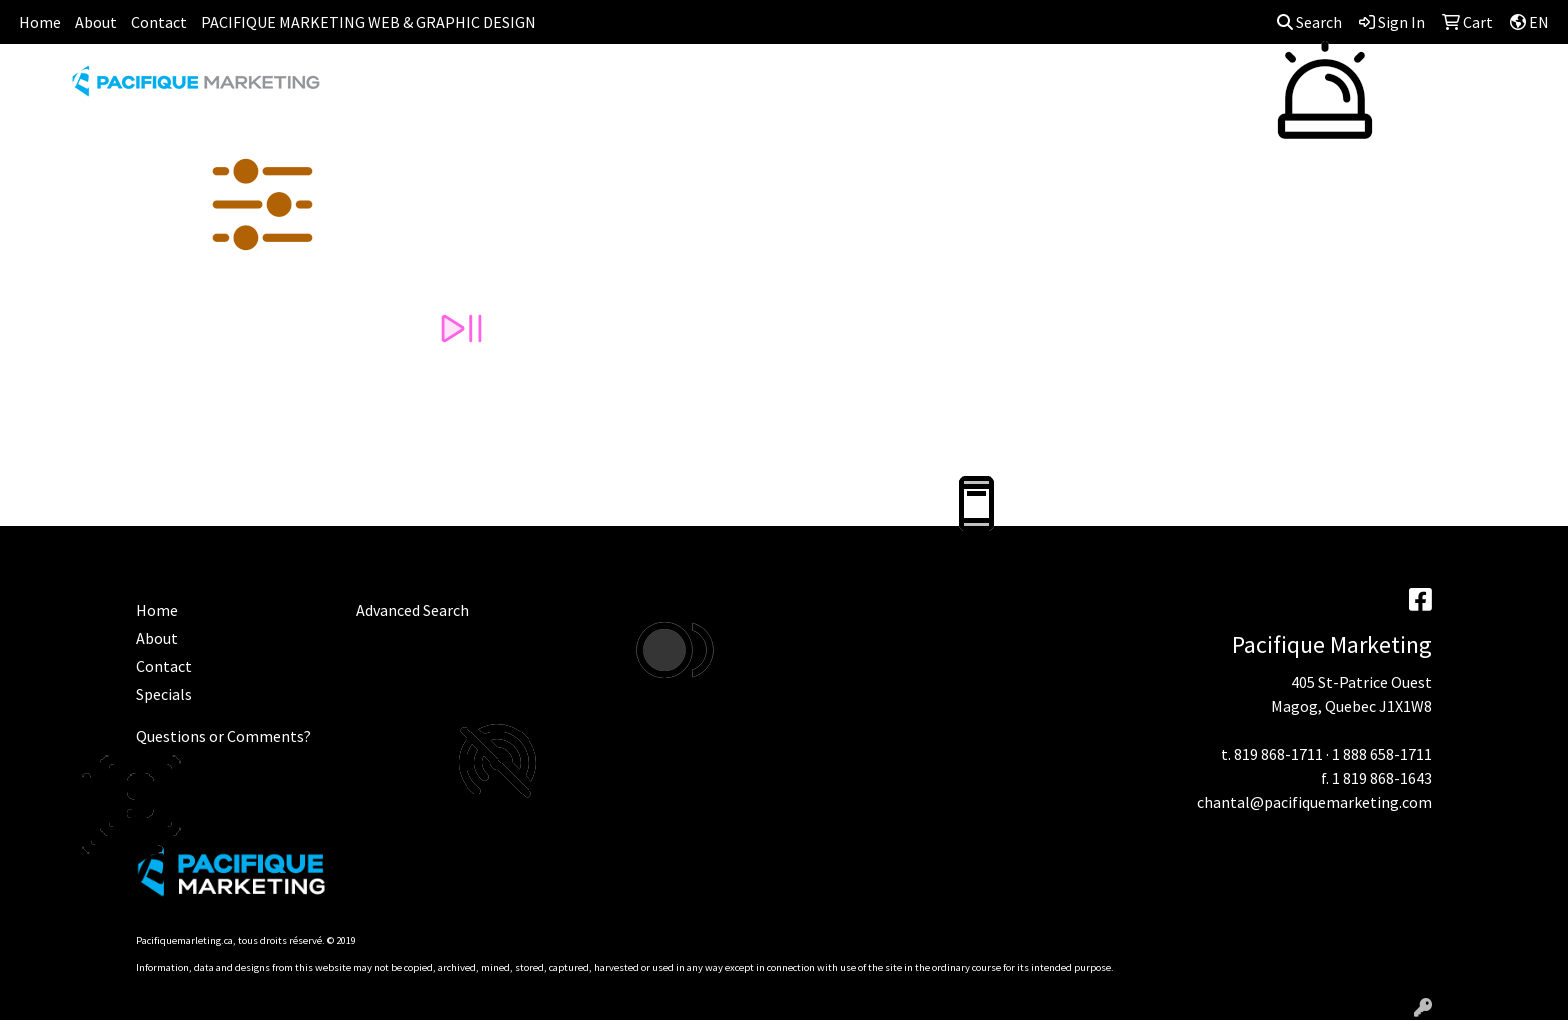 This screenshot has height=1020, width=1568. Describe the element at coordinates (262, 204) in the screenshot. I see `adjust settings or preferences` at that location.